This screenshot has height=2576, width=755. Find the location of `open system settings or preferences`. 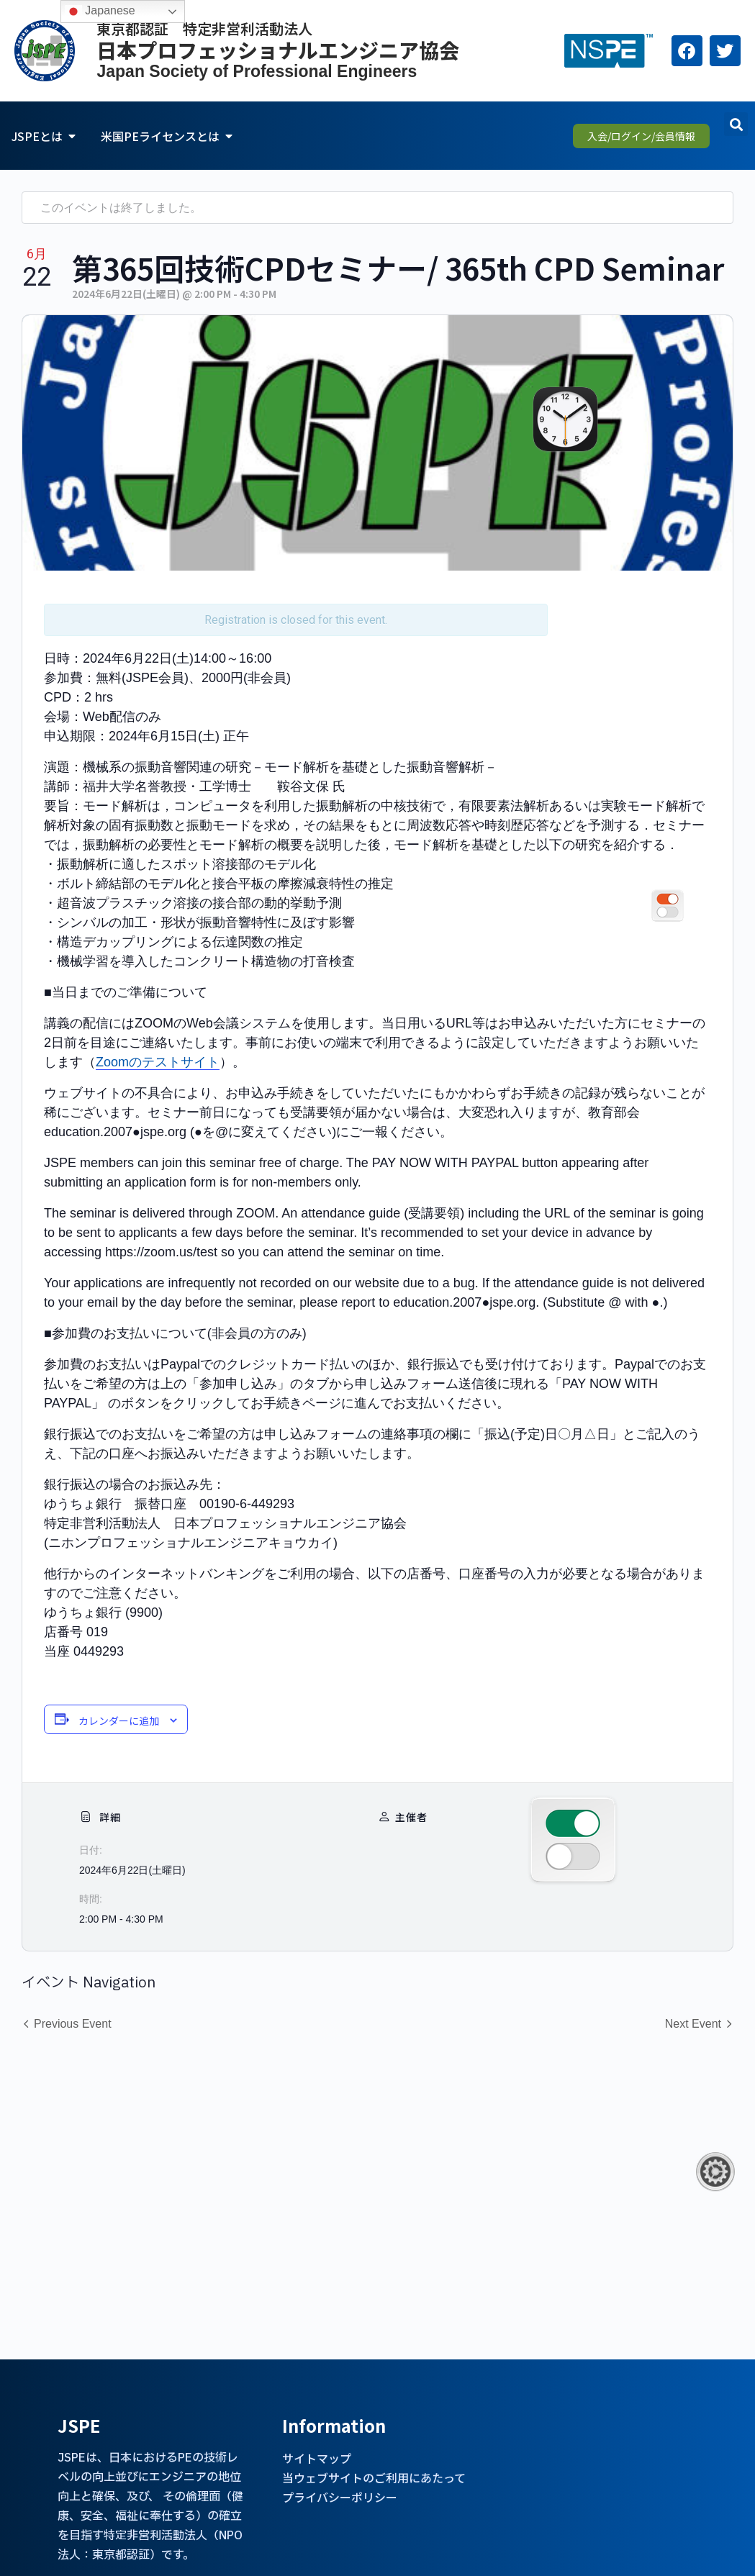

open system settings or preferences is located at coordinates (573, 1840).